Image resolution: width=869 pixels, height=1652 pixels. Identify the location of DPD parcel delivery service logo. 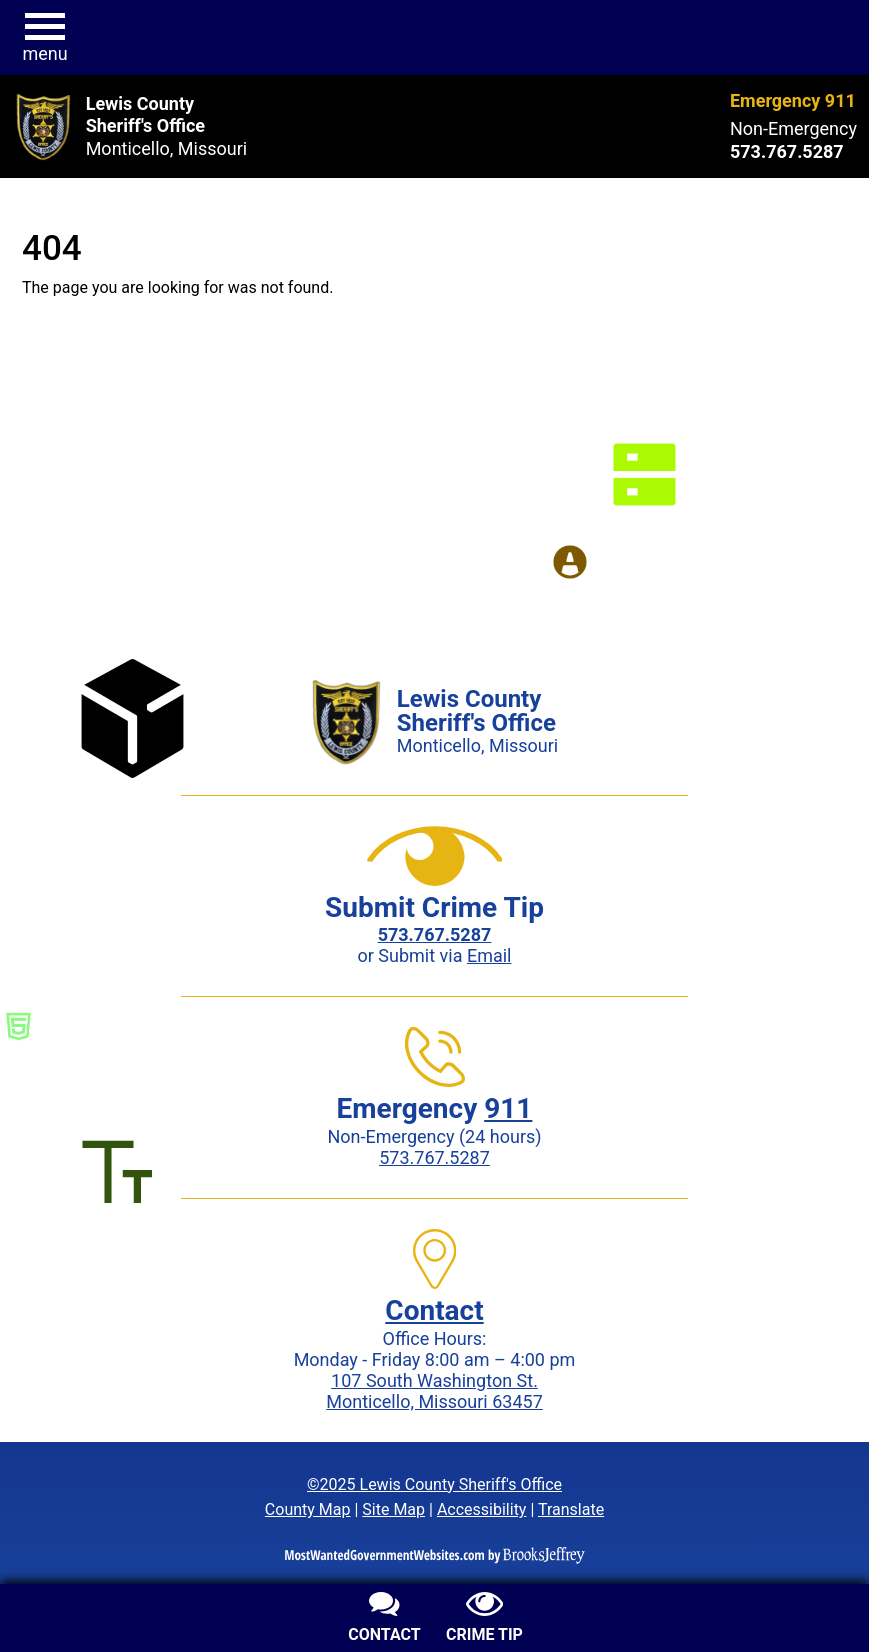
(132, 718).